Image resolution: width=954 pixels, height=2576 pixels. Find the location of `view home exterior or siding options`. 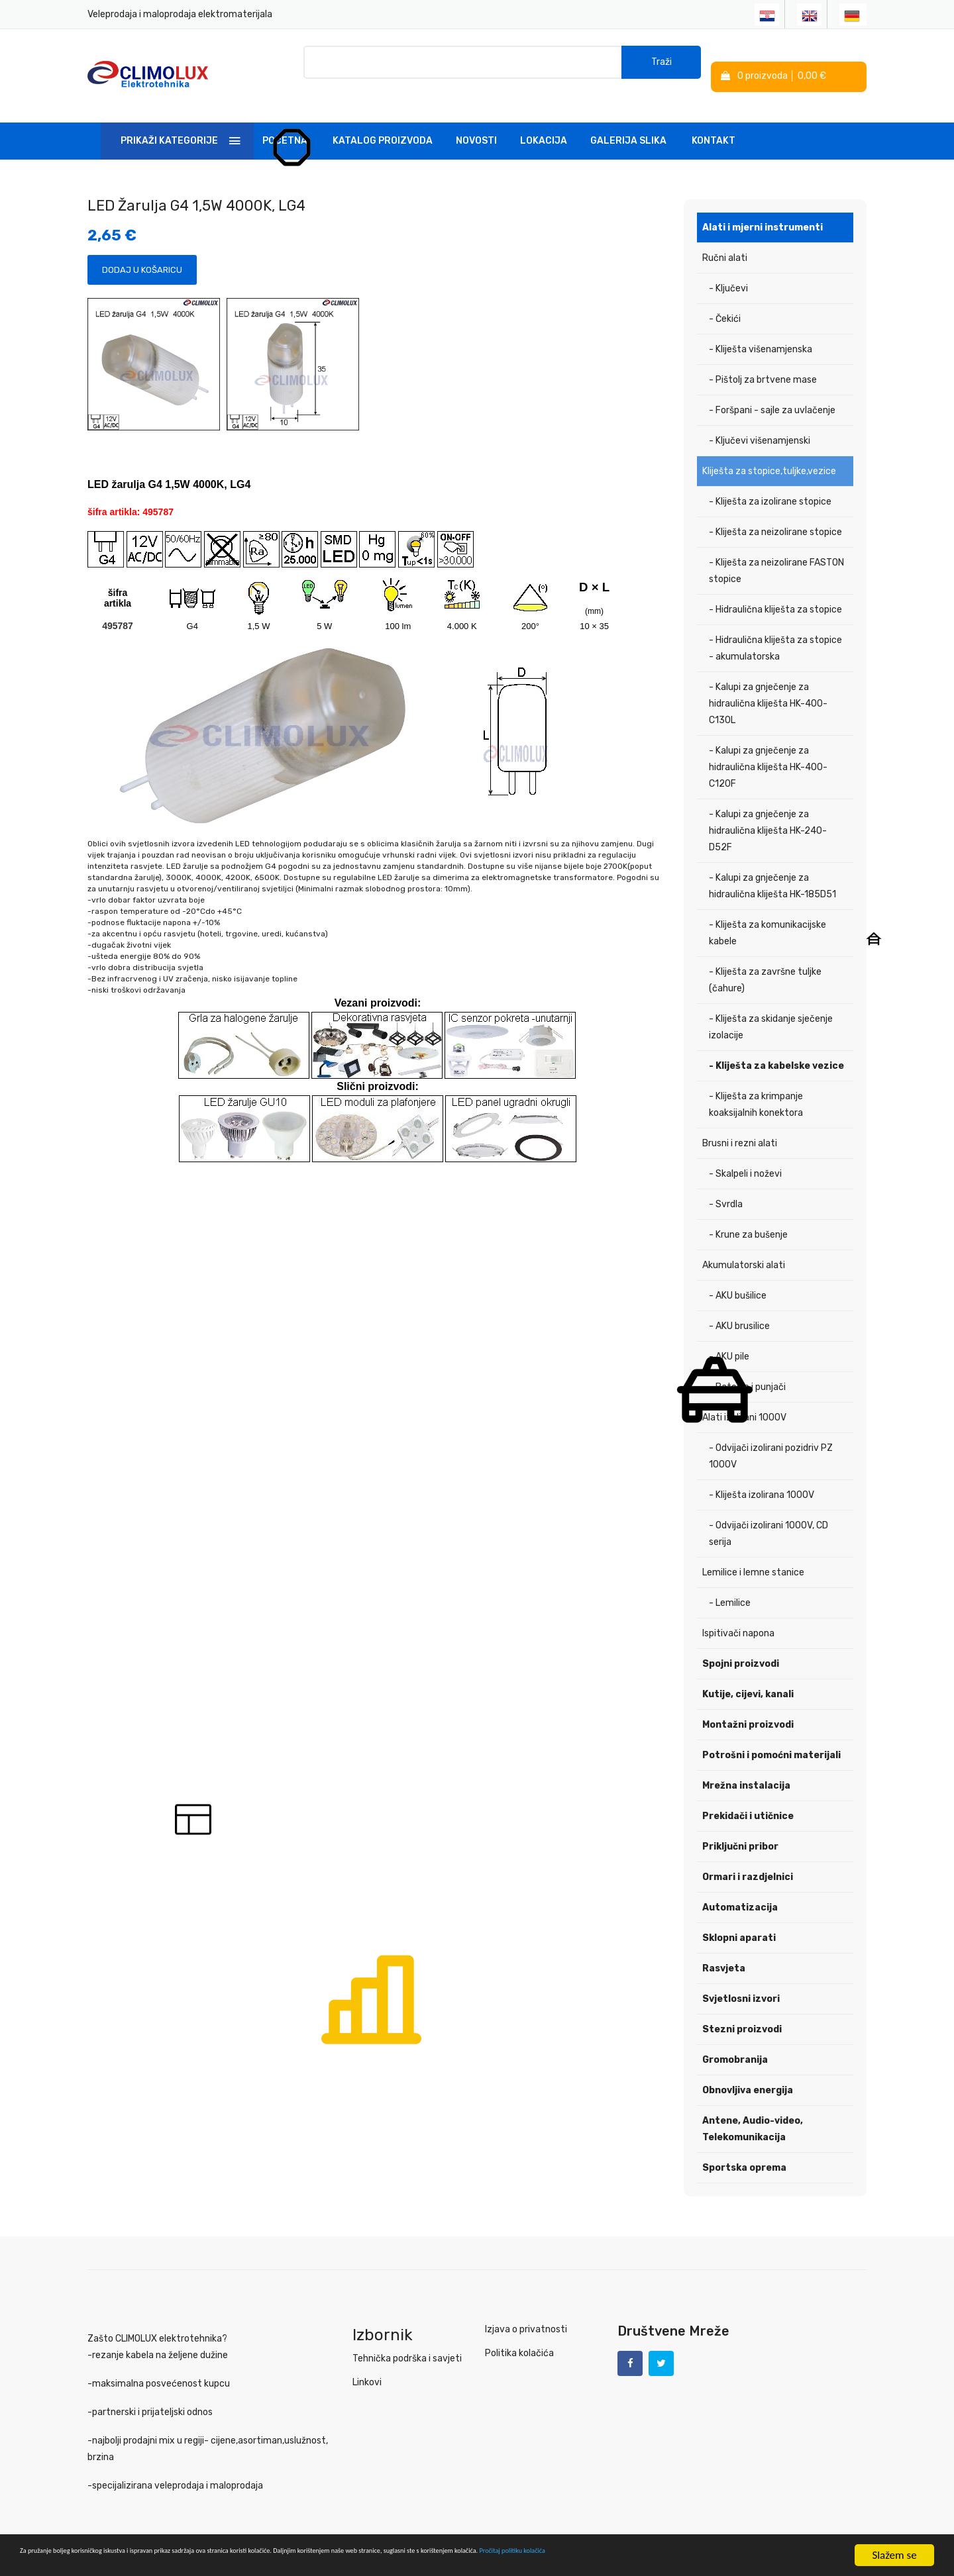

view home exterior or siding options is located at coordinates (874, 939).